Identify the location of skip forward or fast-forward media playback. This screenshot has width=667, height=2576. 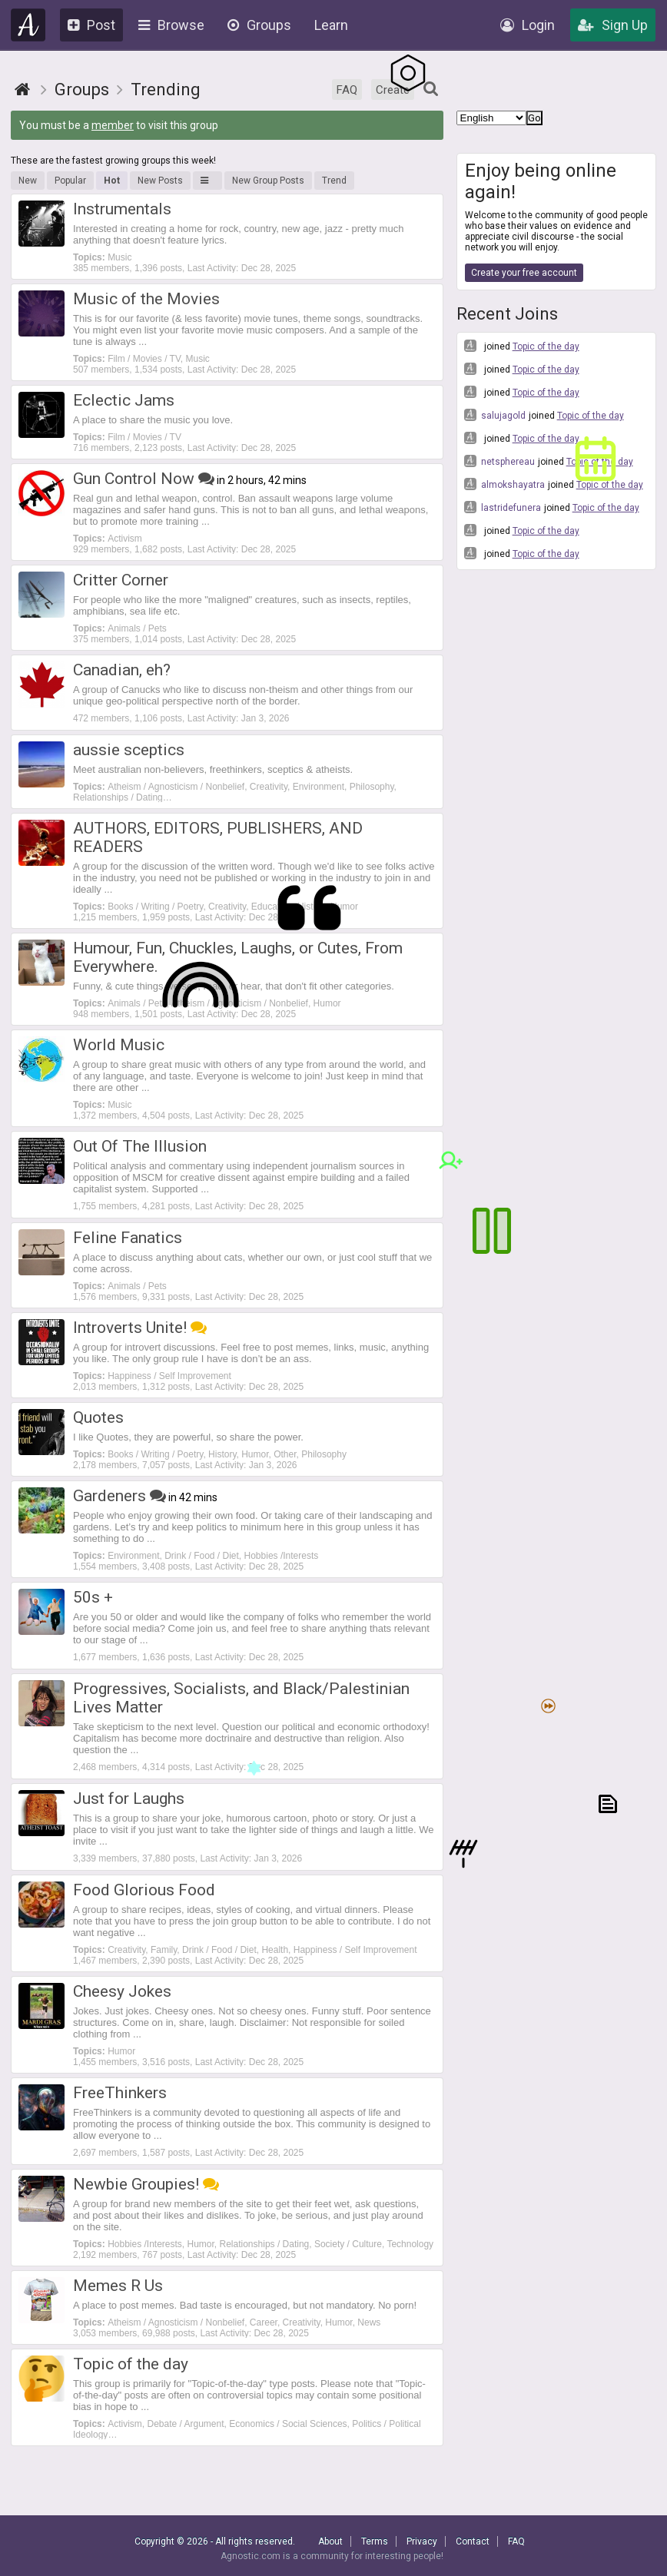
(548, 1706).